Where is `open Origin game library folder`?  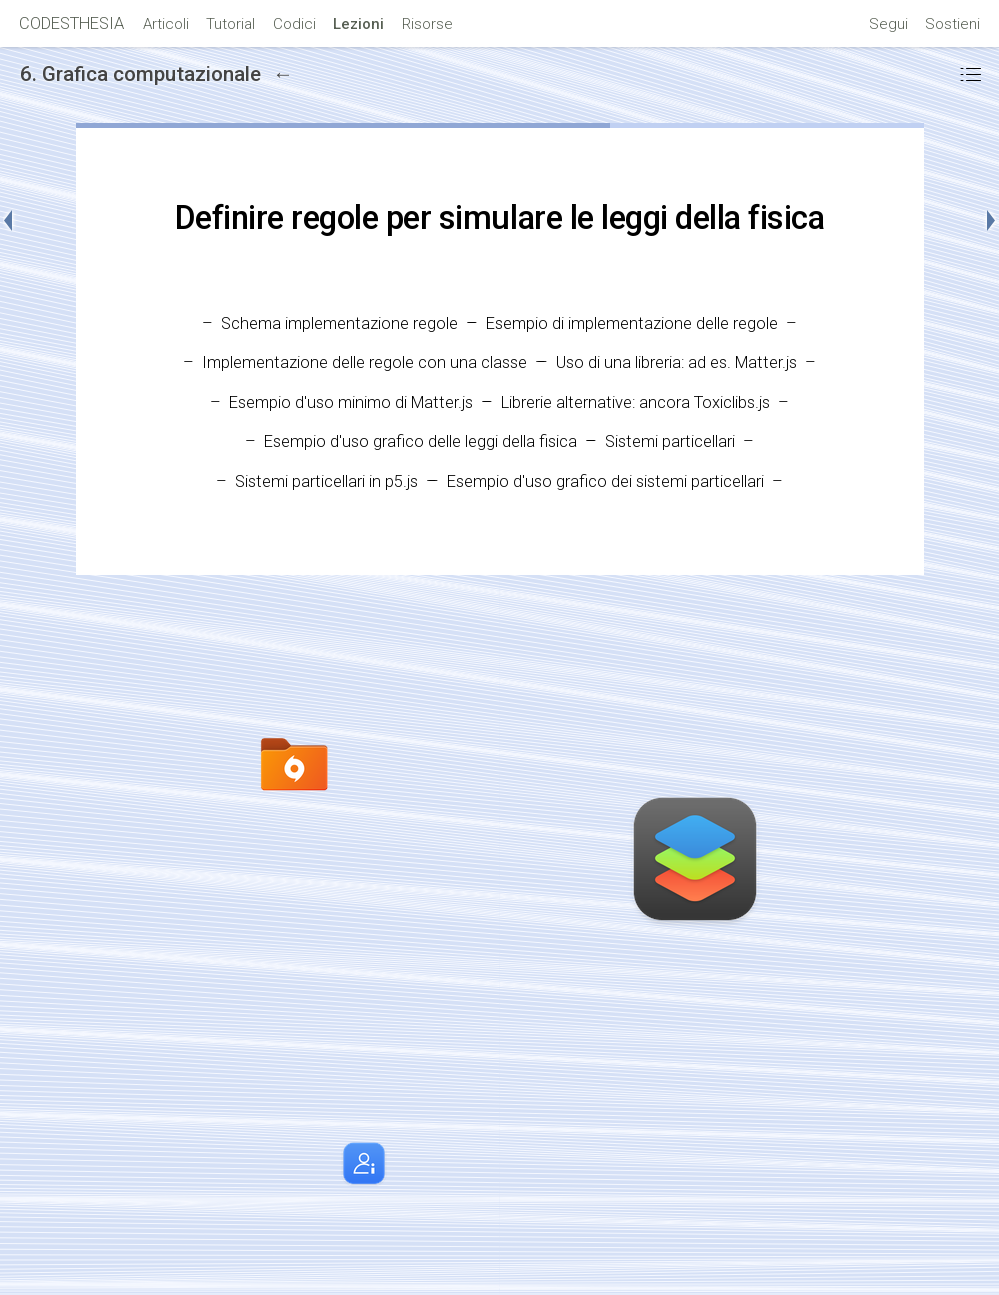 open Origin game library folder is located at coordinates (294, 766).